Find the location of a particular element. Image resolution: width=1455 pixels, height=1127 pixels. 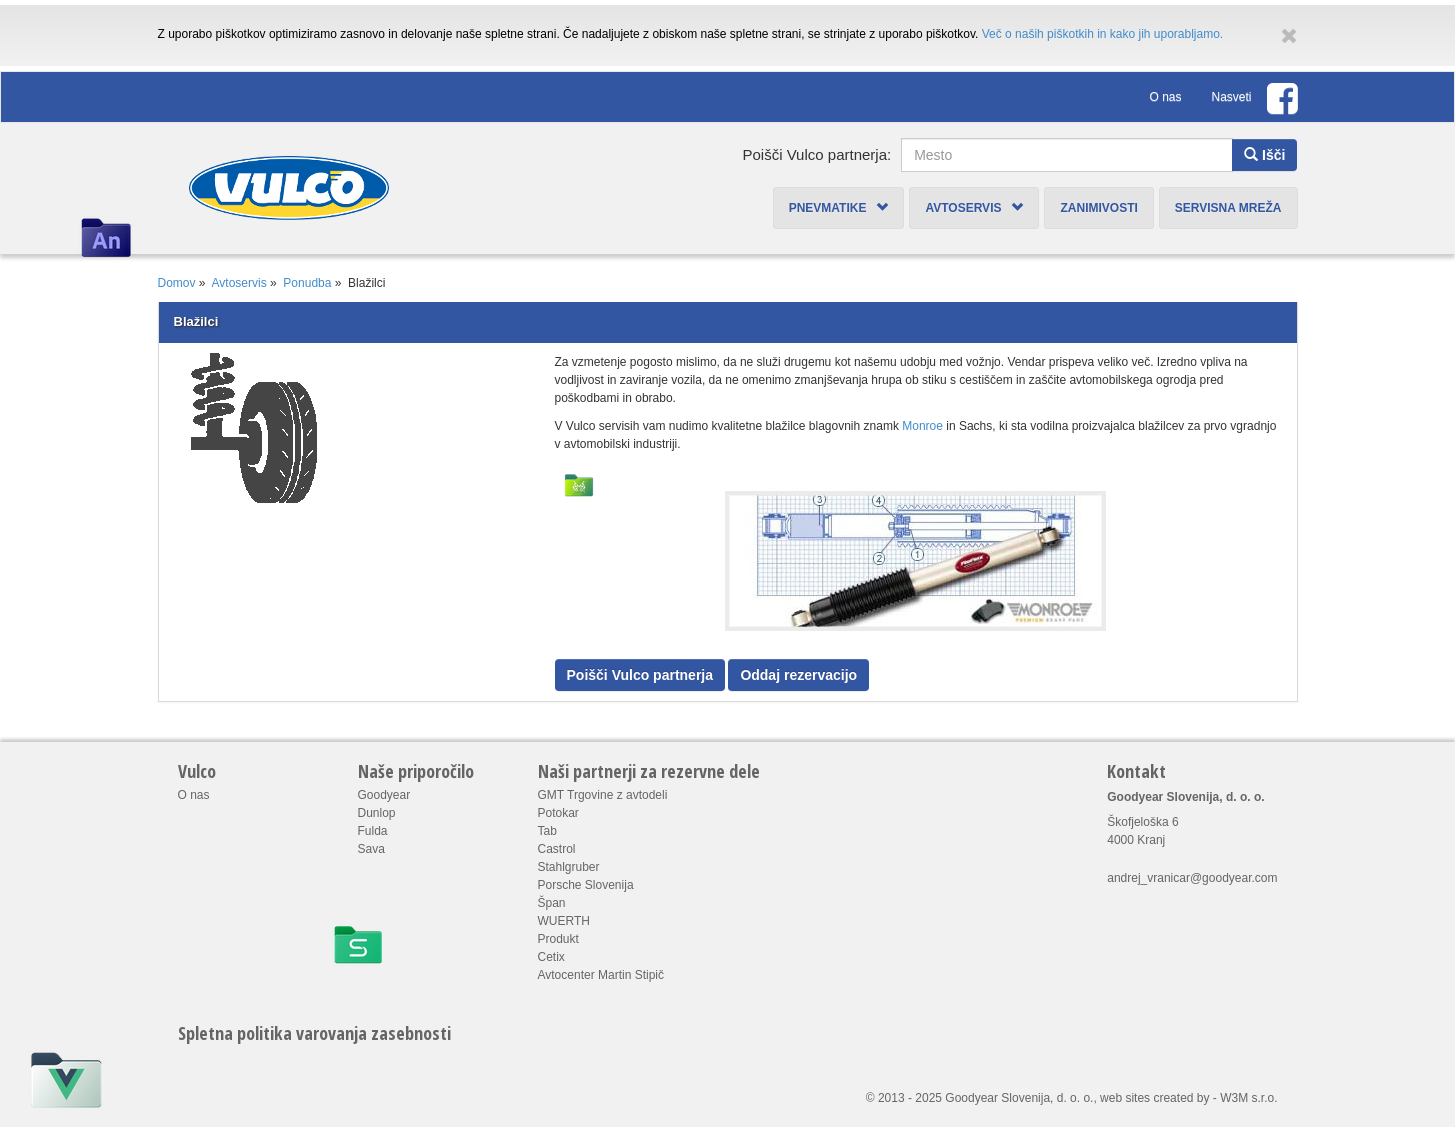

open folder containing Vue.js project files is located at coordinates (66, 1082).